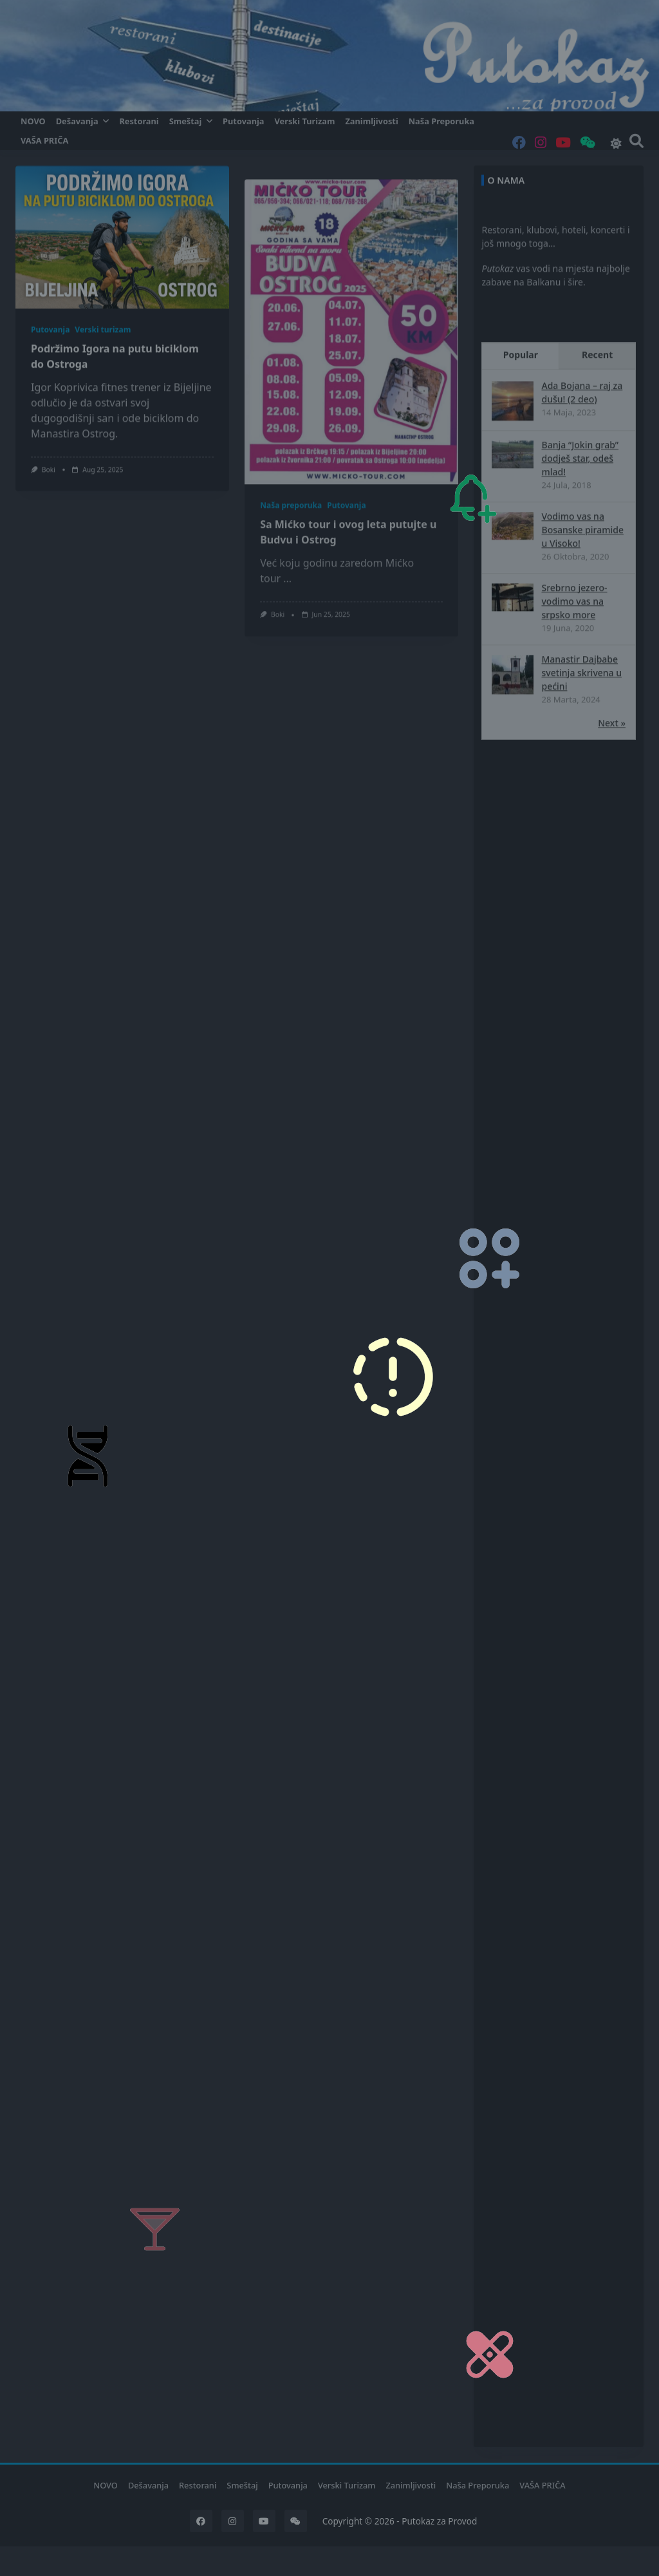  What do you see at coordinates (393, 1377) in the screenshot?
I see `indicates a task in progress with a warning or issue` at bounding box center [393, 1377].